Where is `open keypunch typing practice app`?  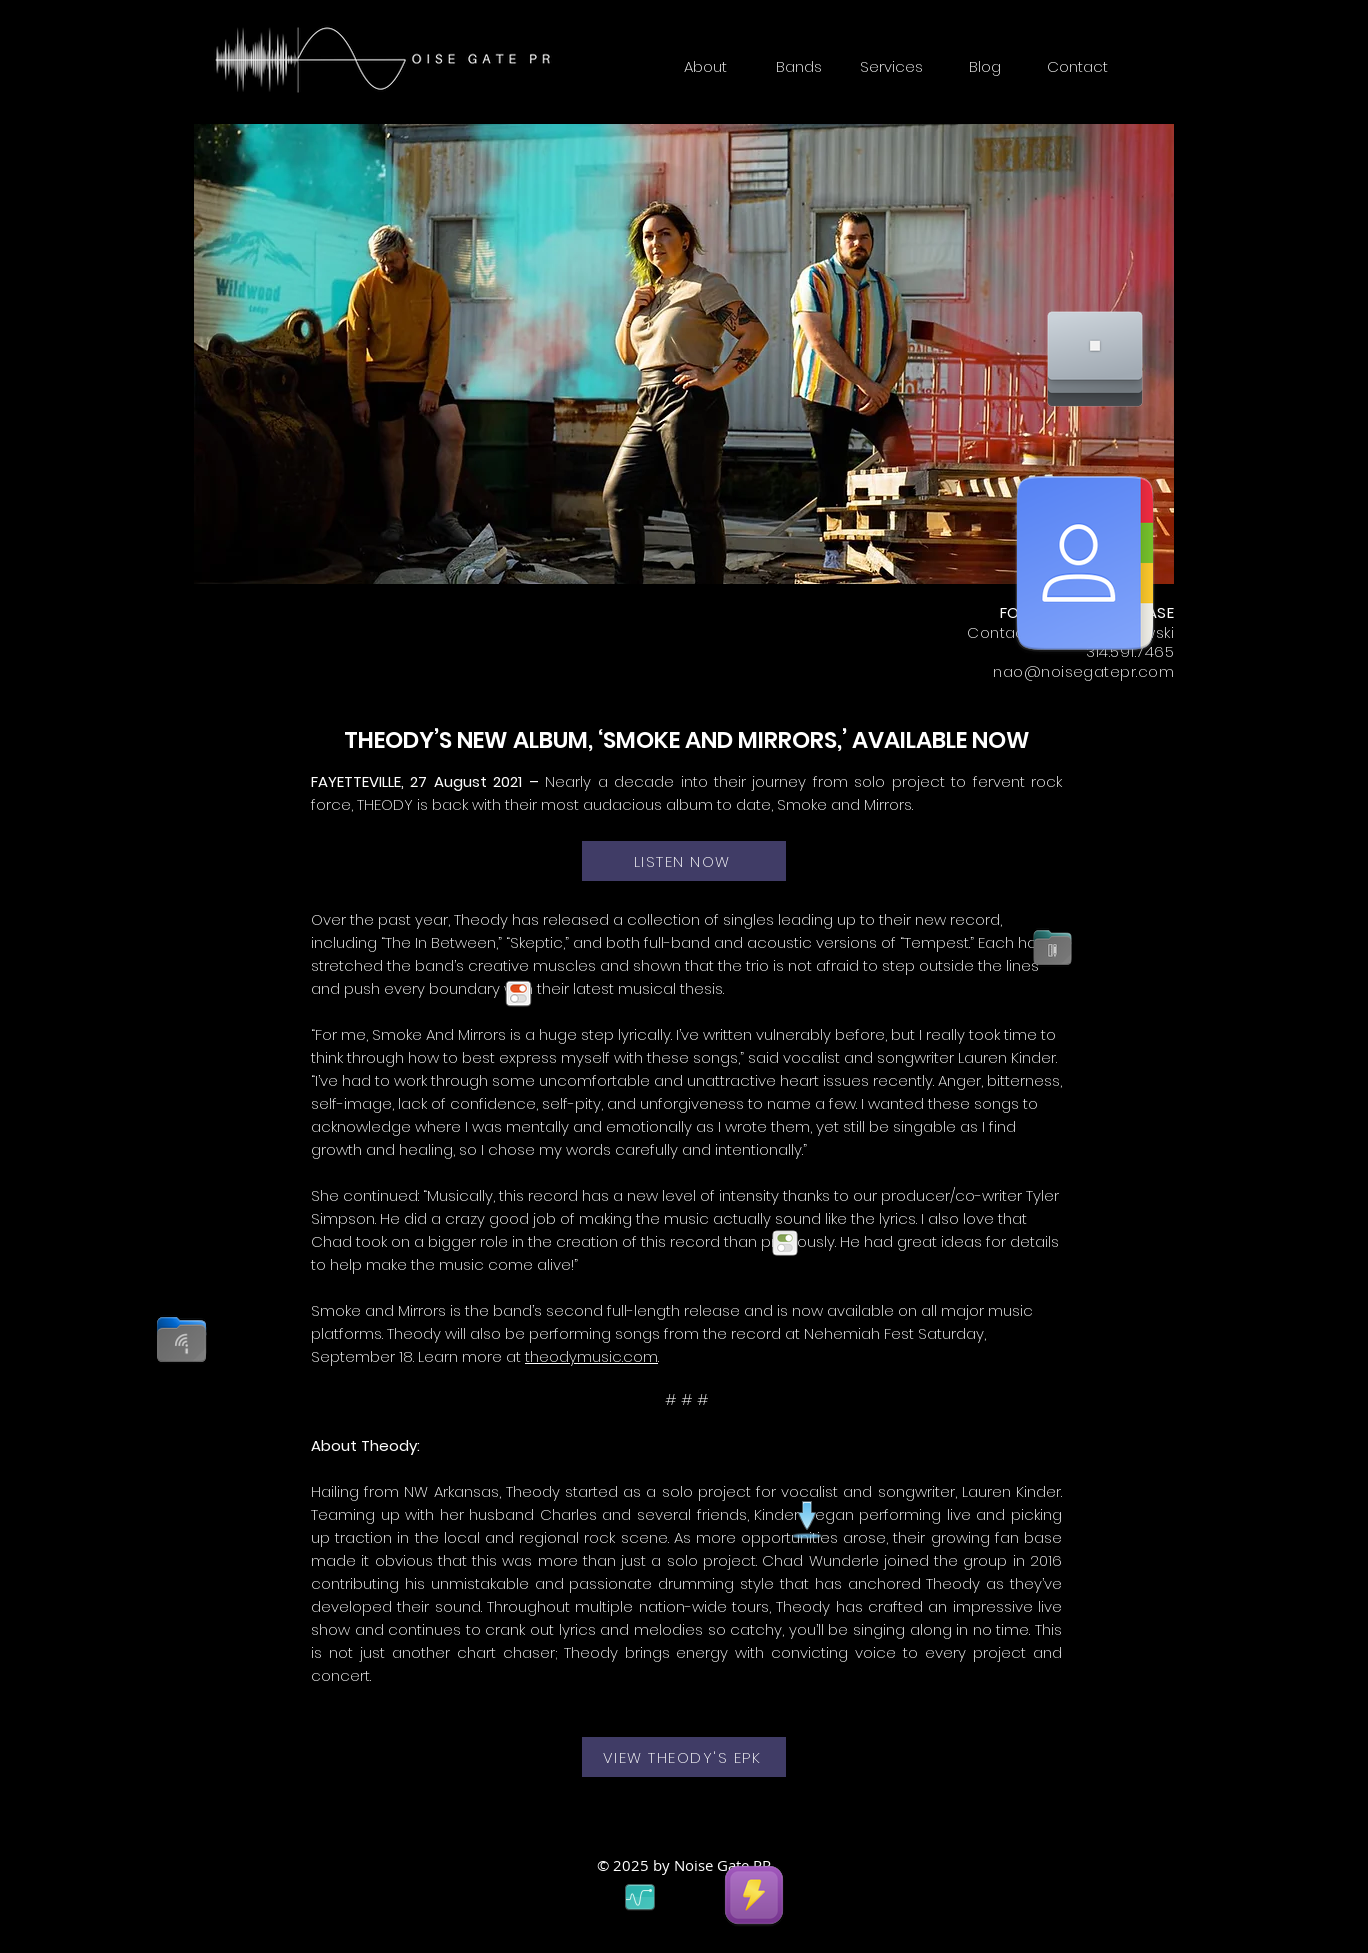 open keypunch typing practice app is located at coordinates (754, 1895).